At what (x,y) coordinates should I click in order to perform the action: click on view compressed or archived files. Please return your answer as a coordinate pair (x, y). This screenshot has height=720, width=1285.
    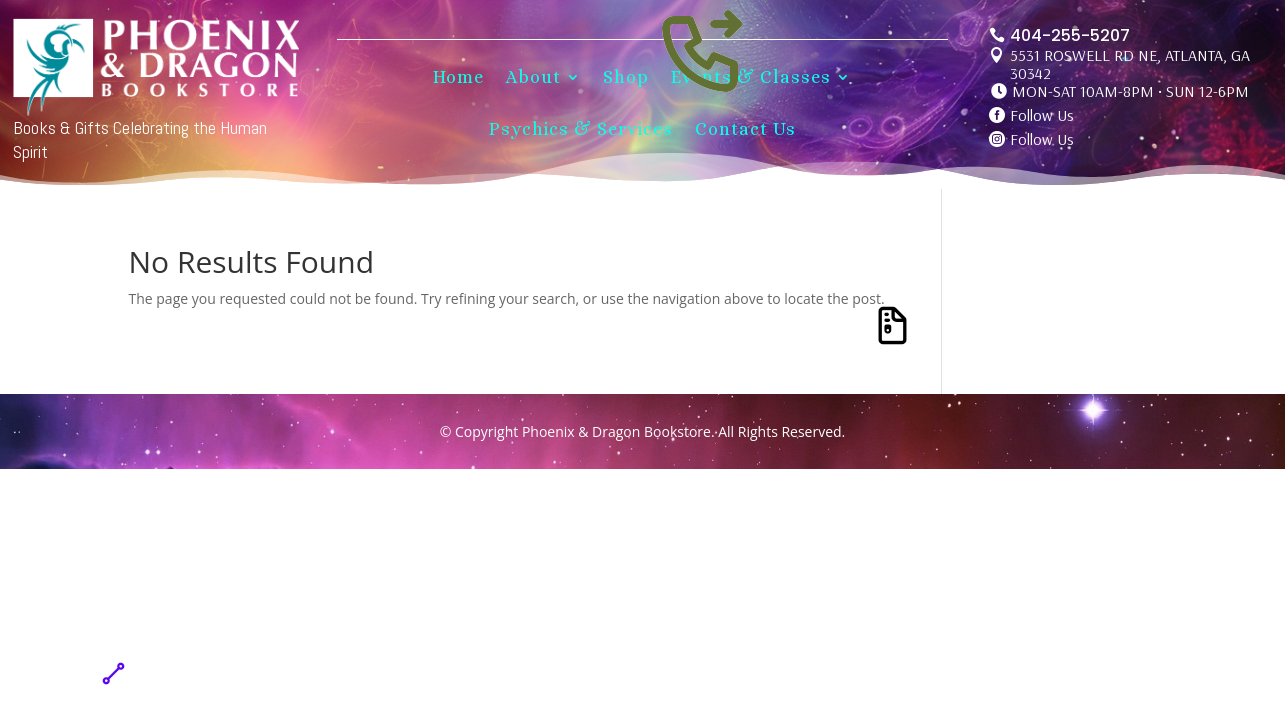
    Looking at the image, I should click on (892, 325).